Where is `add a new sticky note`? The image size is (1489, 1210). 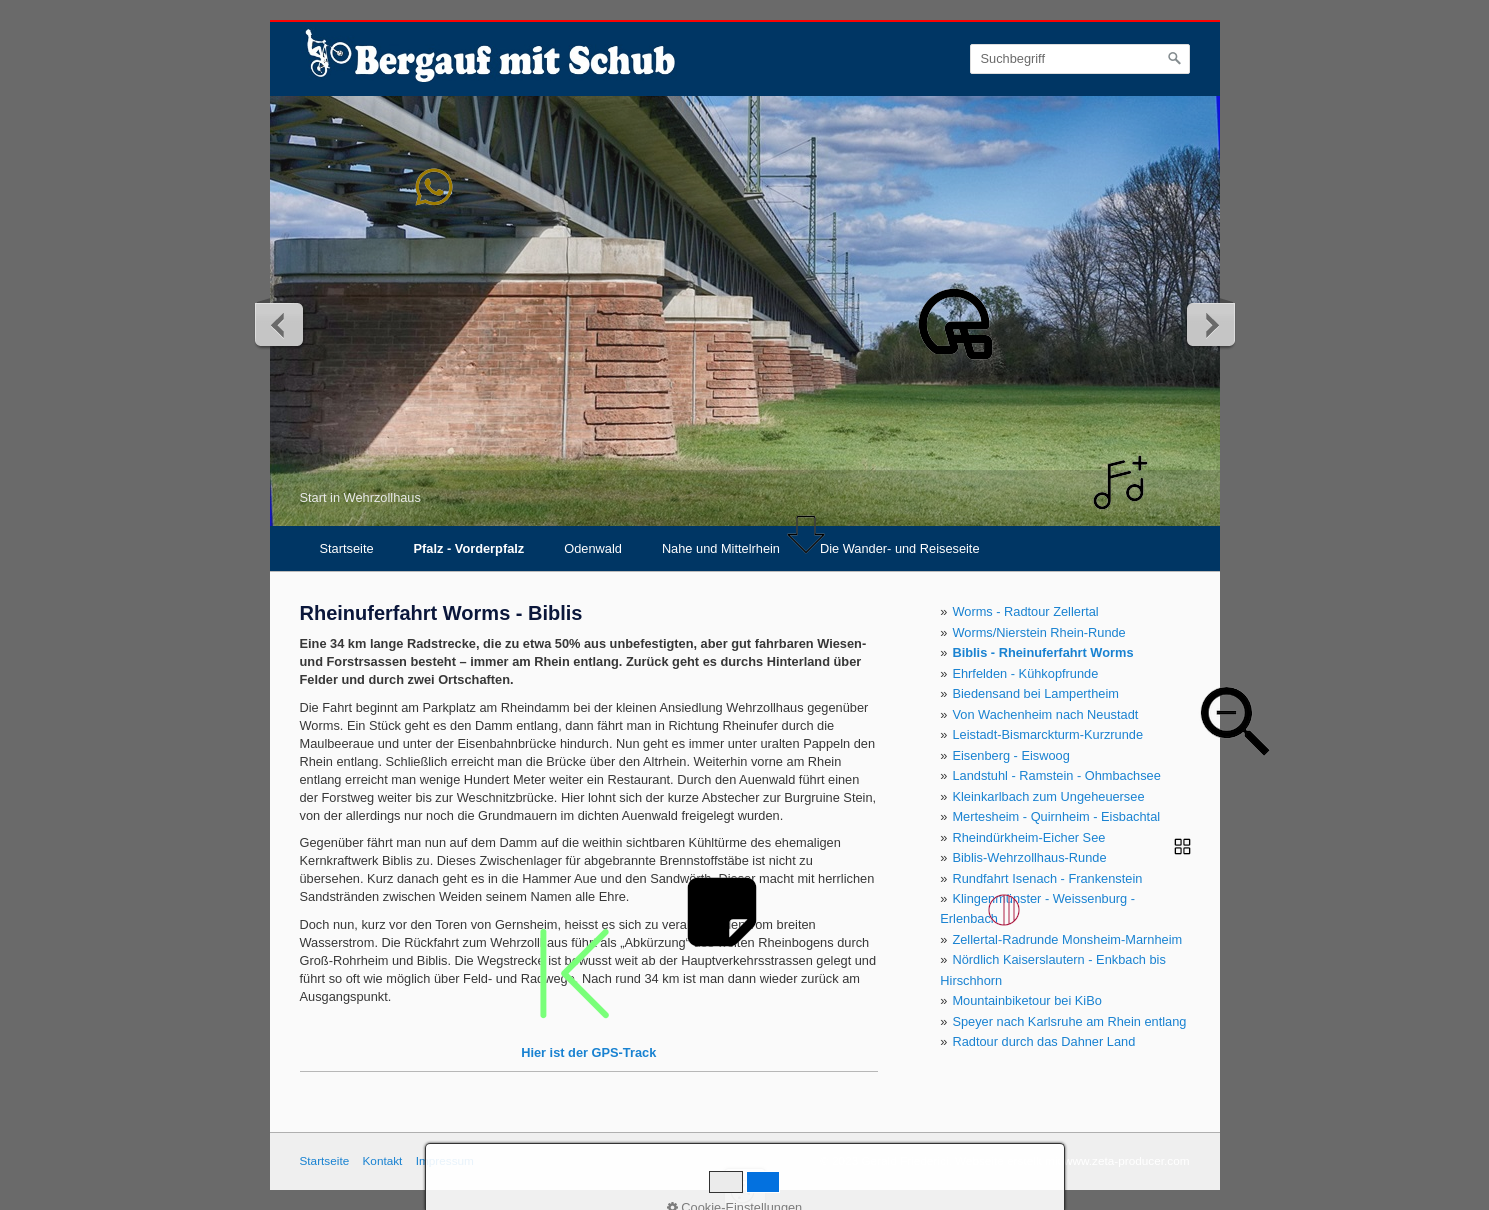 add a new sticky note is located at coordinates (722, 912).